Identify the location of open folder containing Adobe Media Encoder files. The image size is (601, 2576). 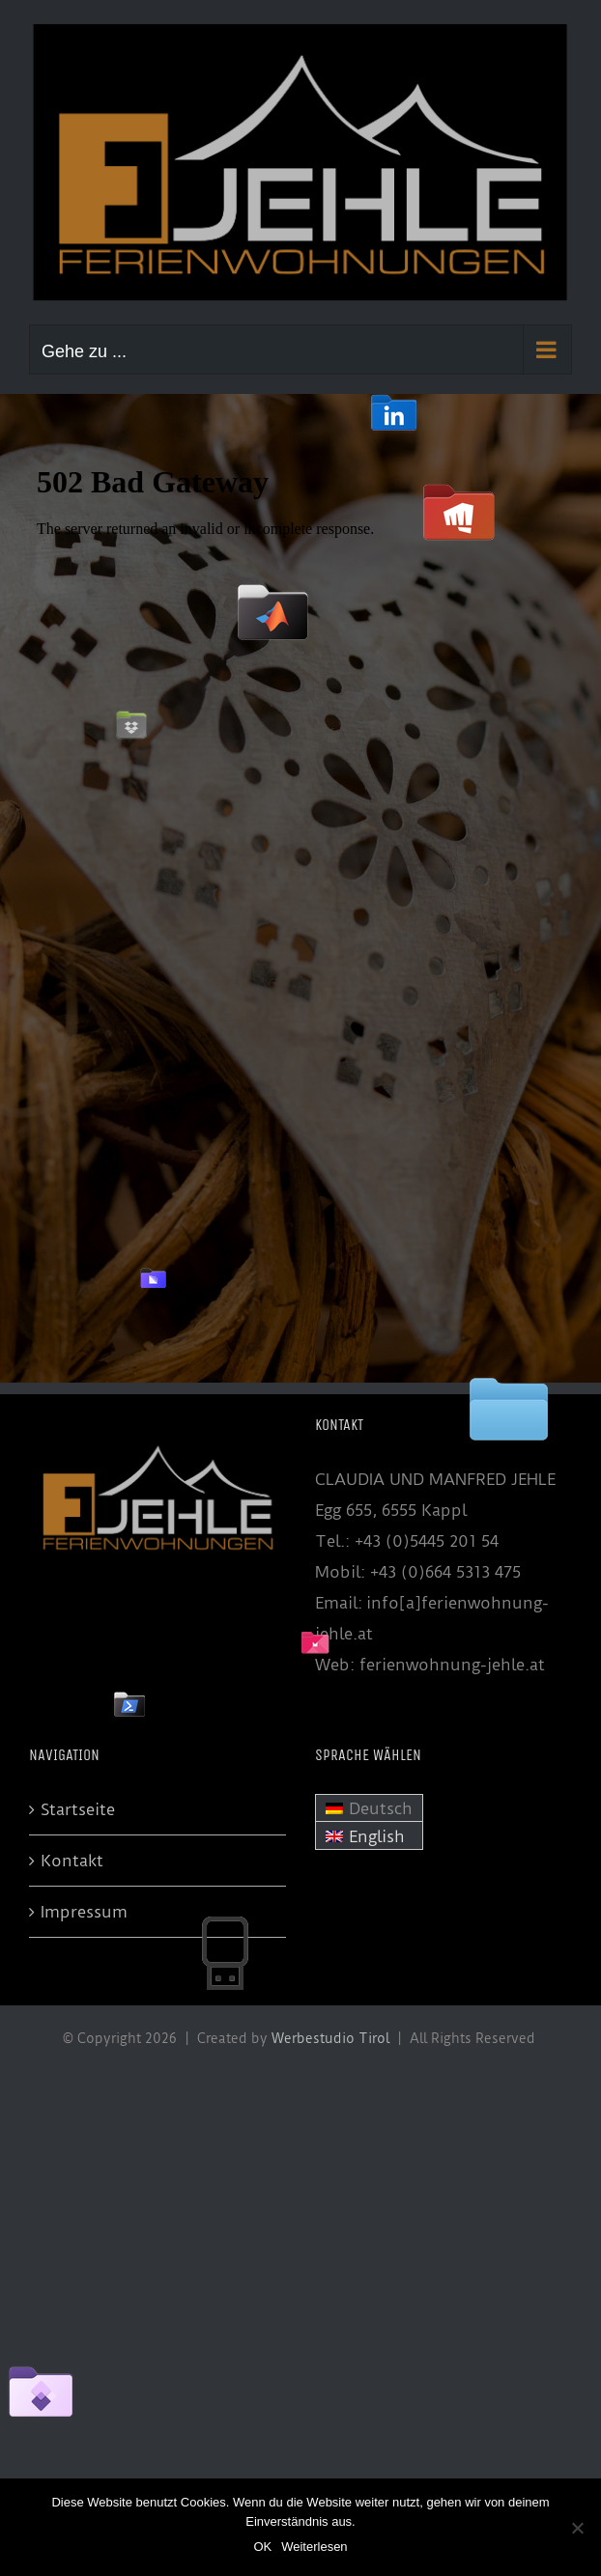
(153, 1278).